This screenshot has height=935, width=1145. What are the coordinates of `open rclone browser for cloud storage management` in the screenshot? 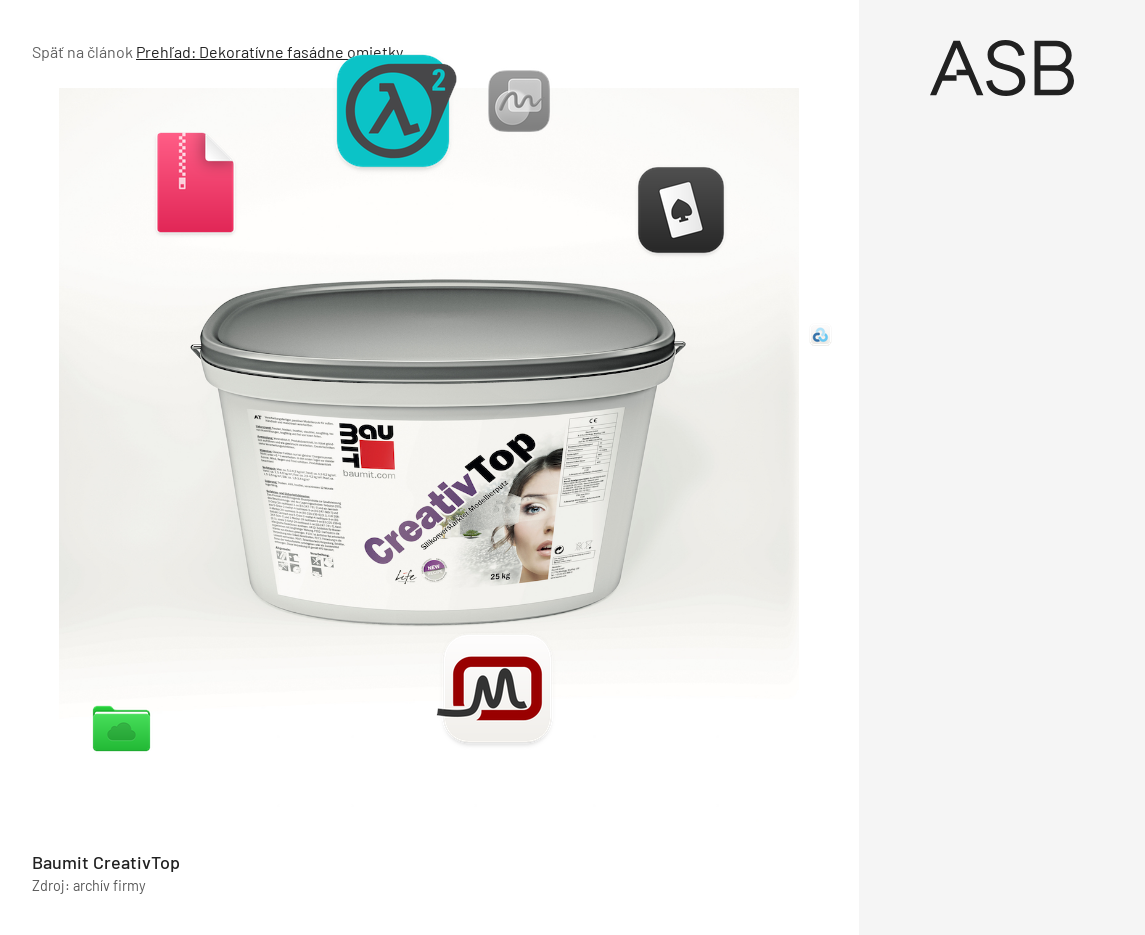 It's located at (820, 334).